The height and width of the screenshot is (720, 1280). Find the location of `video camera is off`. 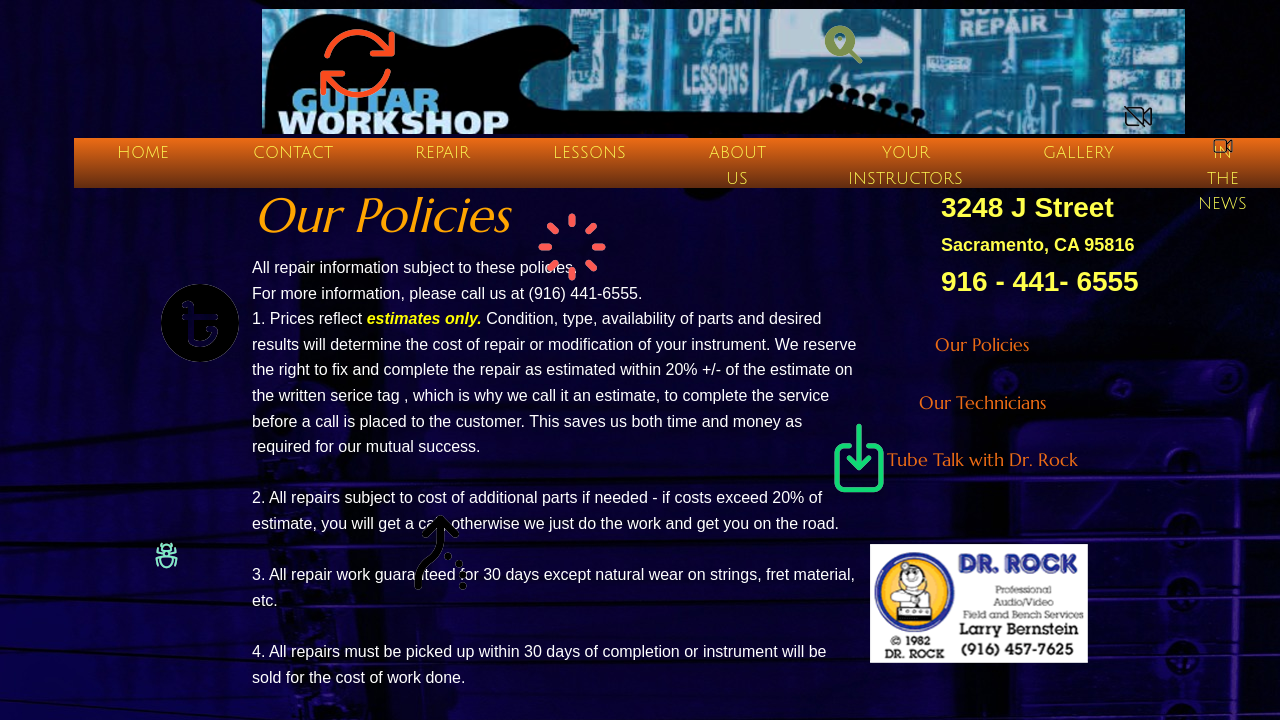

video camera is off is located at coordinates (1138, 116).